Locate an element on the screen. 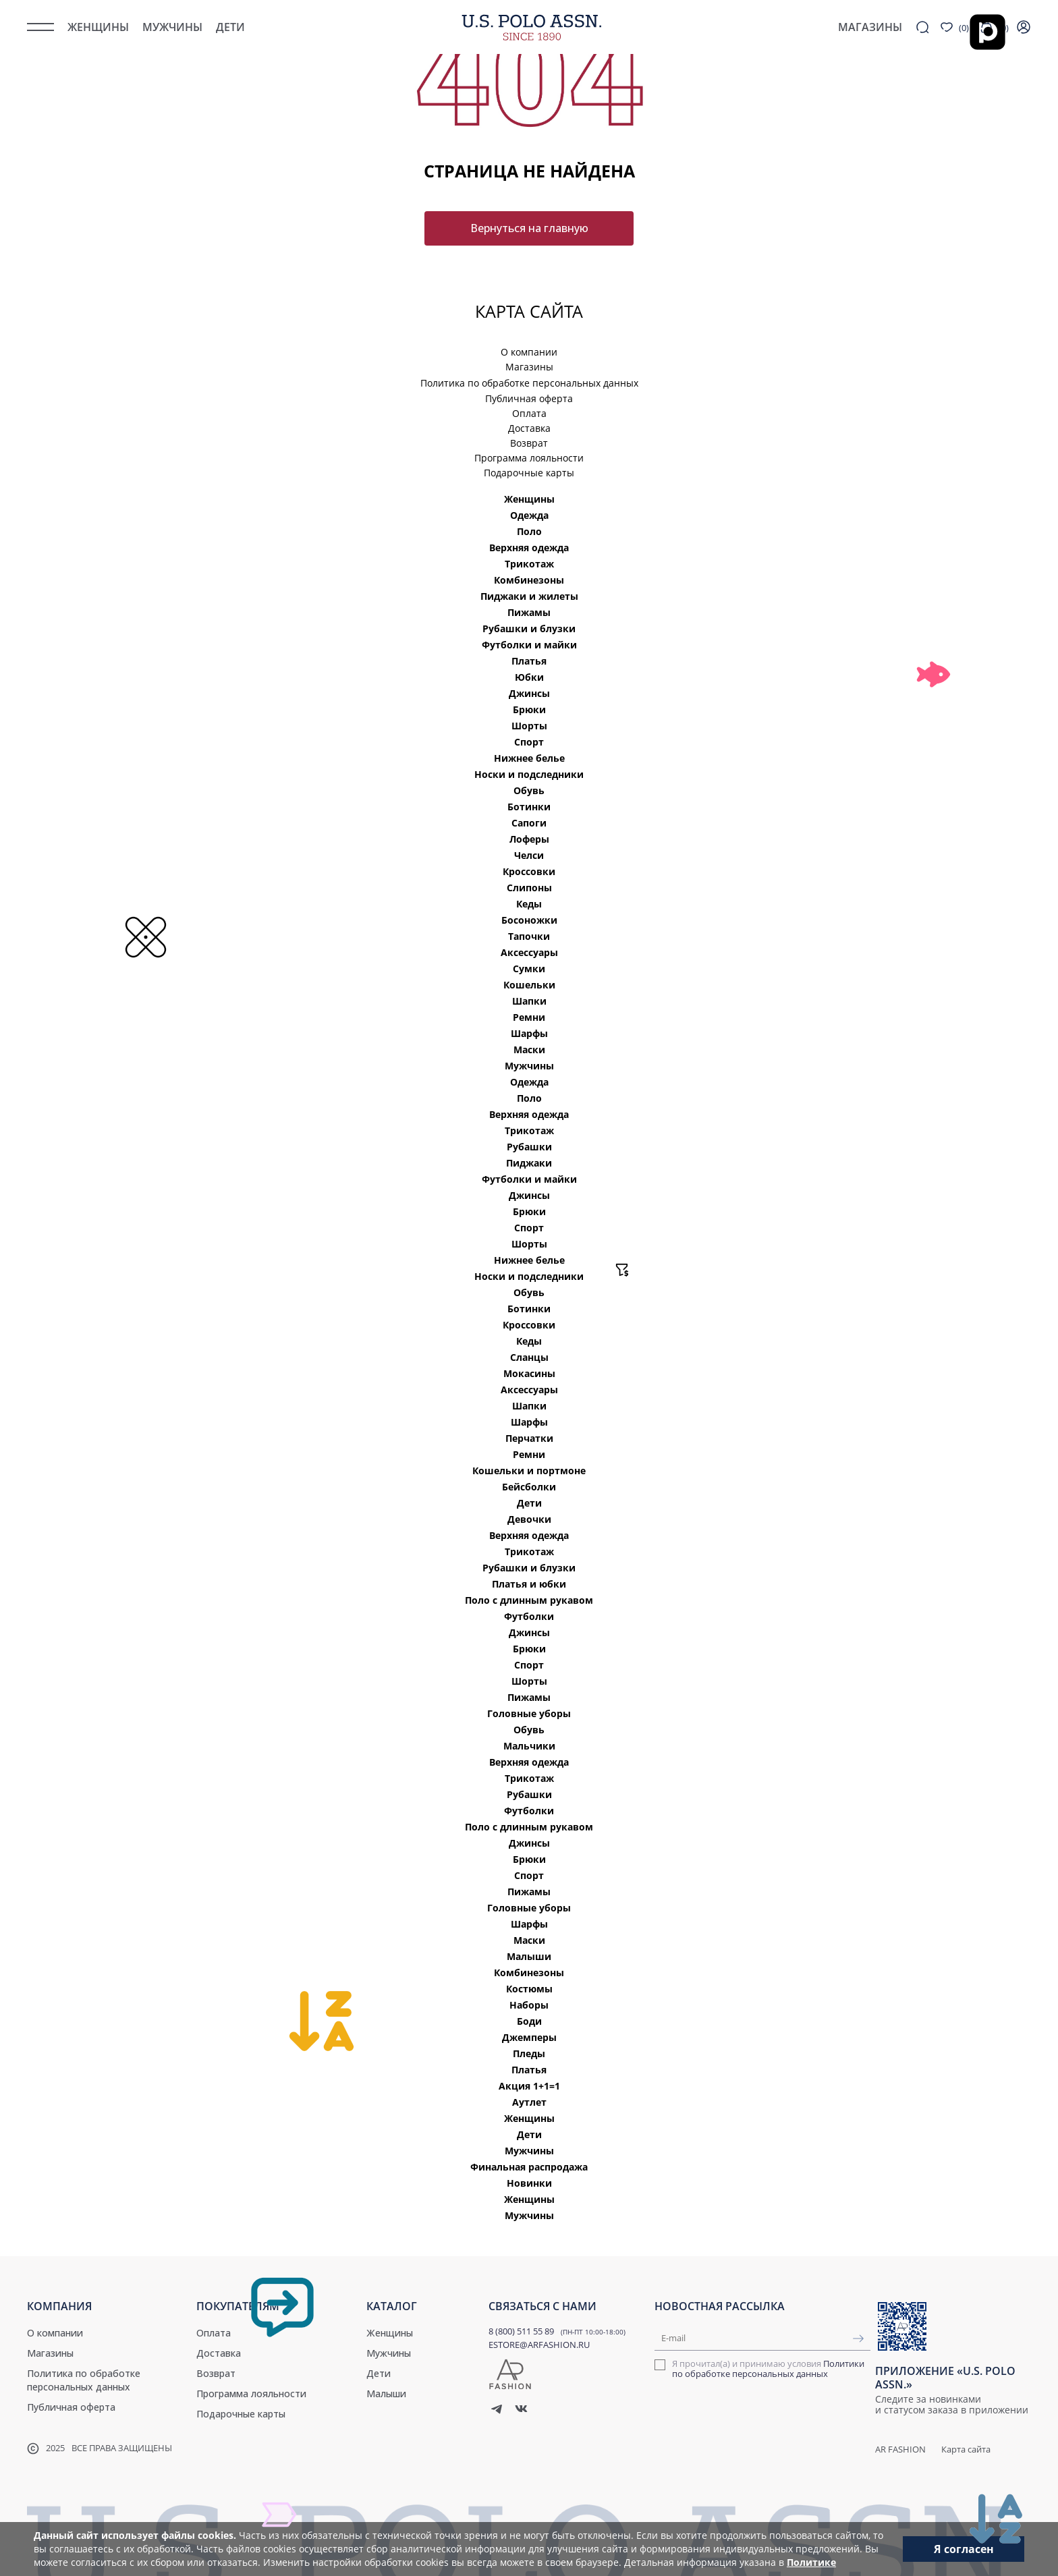 This screenshot has width=1058, height=2576. forward a message to another recipient is located at coordinates (282, 2305).